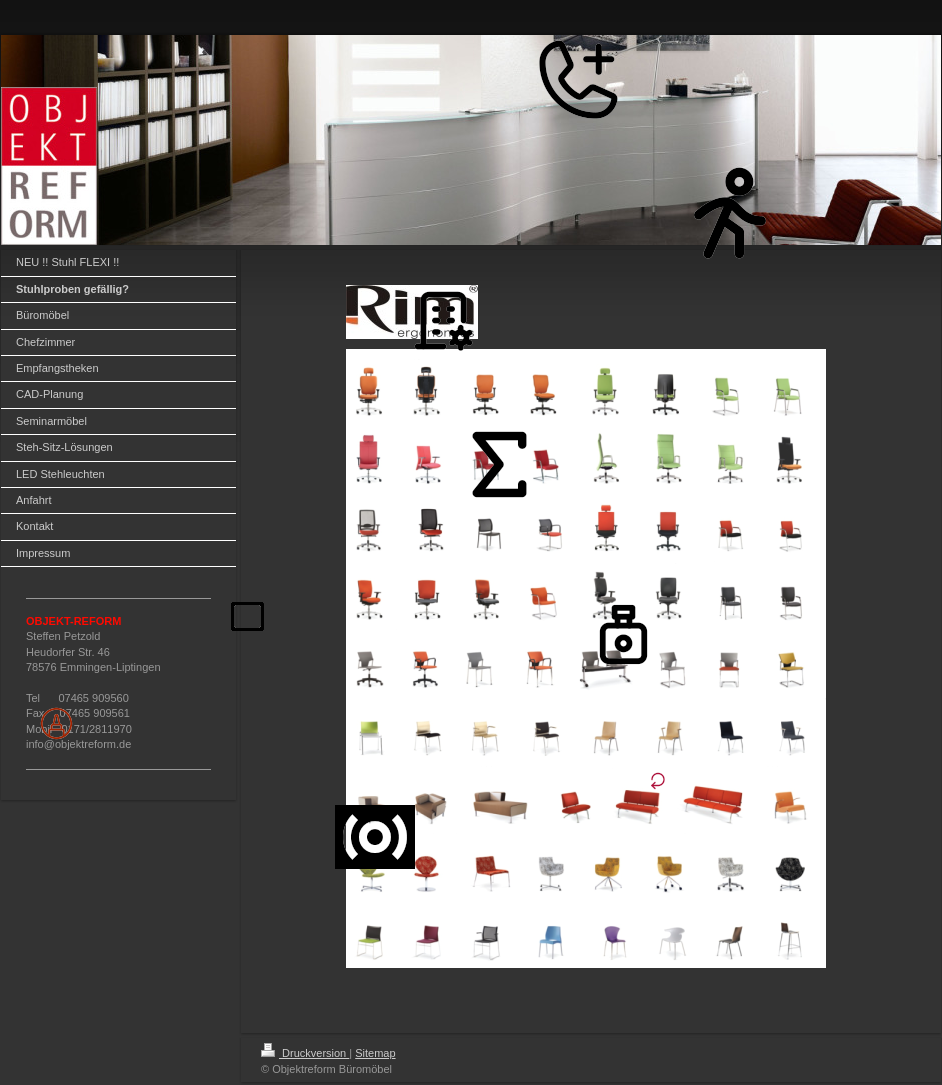  What do you see at coordinates (623, 634) in the screenshot?
I see `browse perfume or fragrance products` at bounding box center [623, 634].